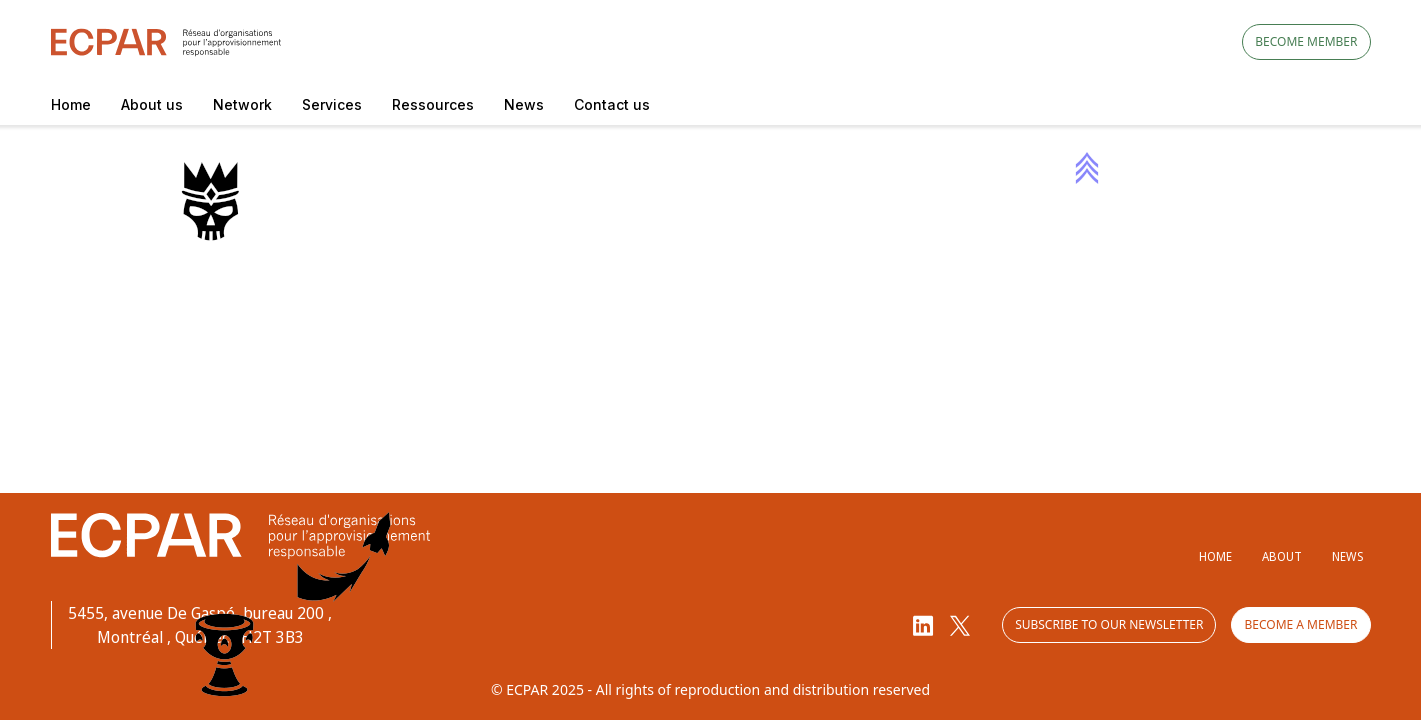 Image resolution: width=1421 pixels, height=720 pixels. What do you see at coordinates (1087, 168) in the screenshot?
I see `indicates sergeant rank or military status` at bounding box center [1087, 168].